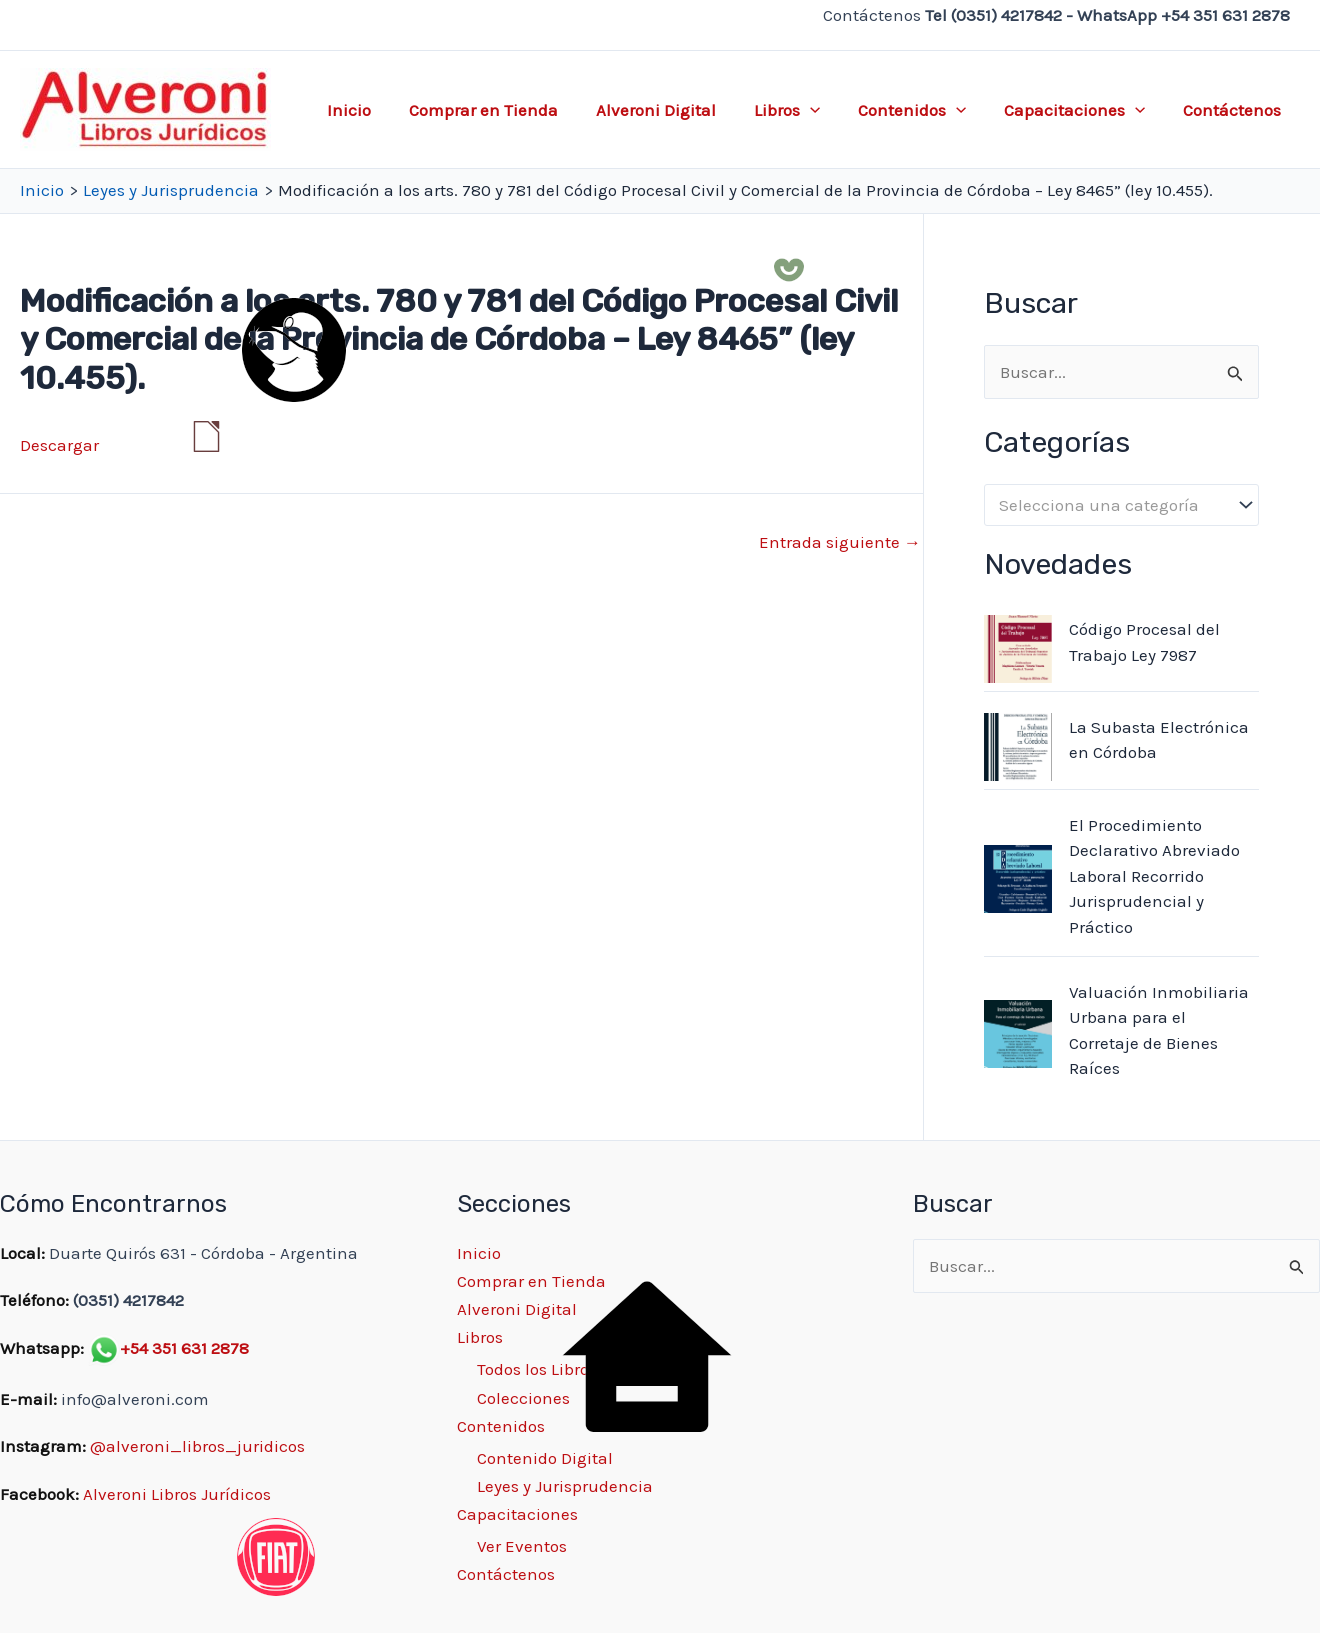 This screenshot has width=1320, height=1633. What do you see at coordinates (789, 270) in the screenshot?
I see `open the Badoo dating app` at bounding box center [789, 270].